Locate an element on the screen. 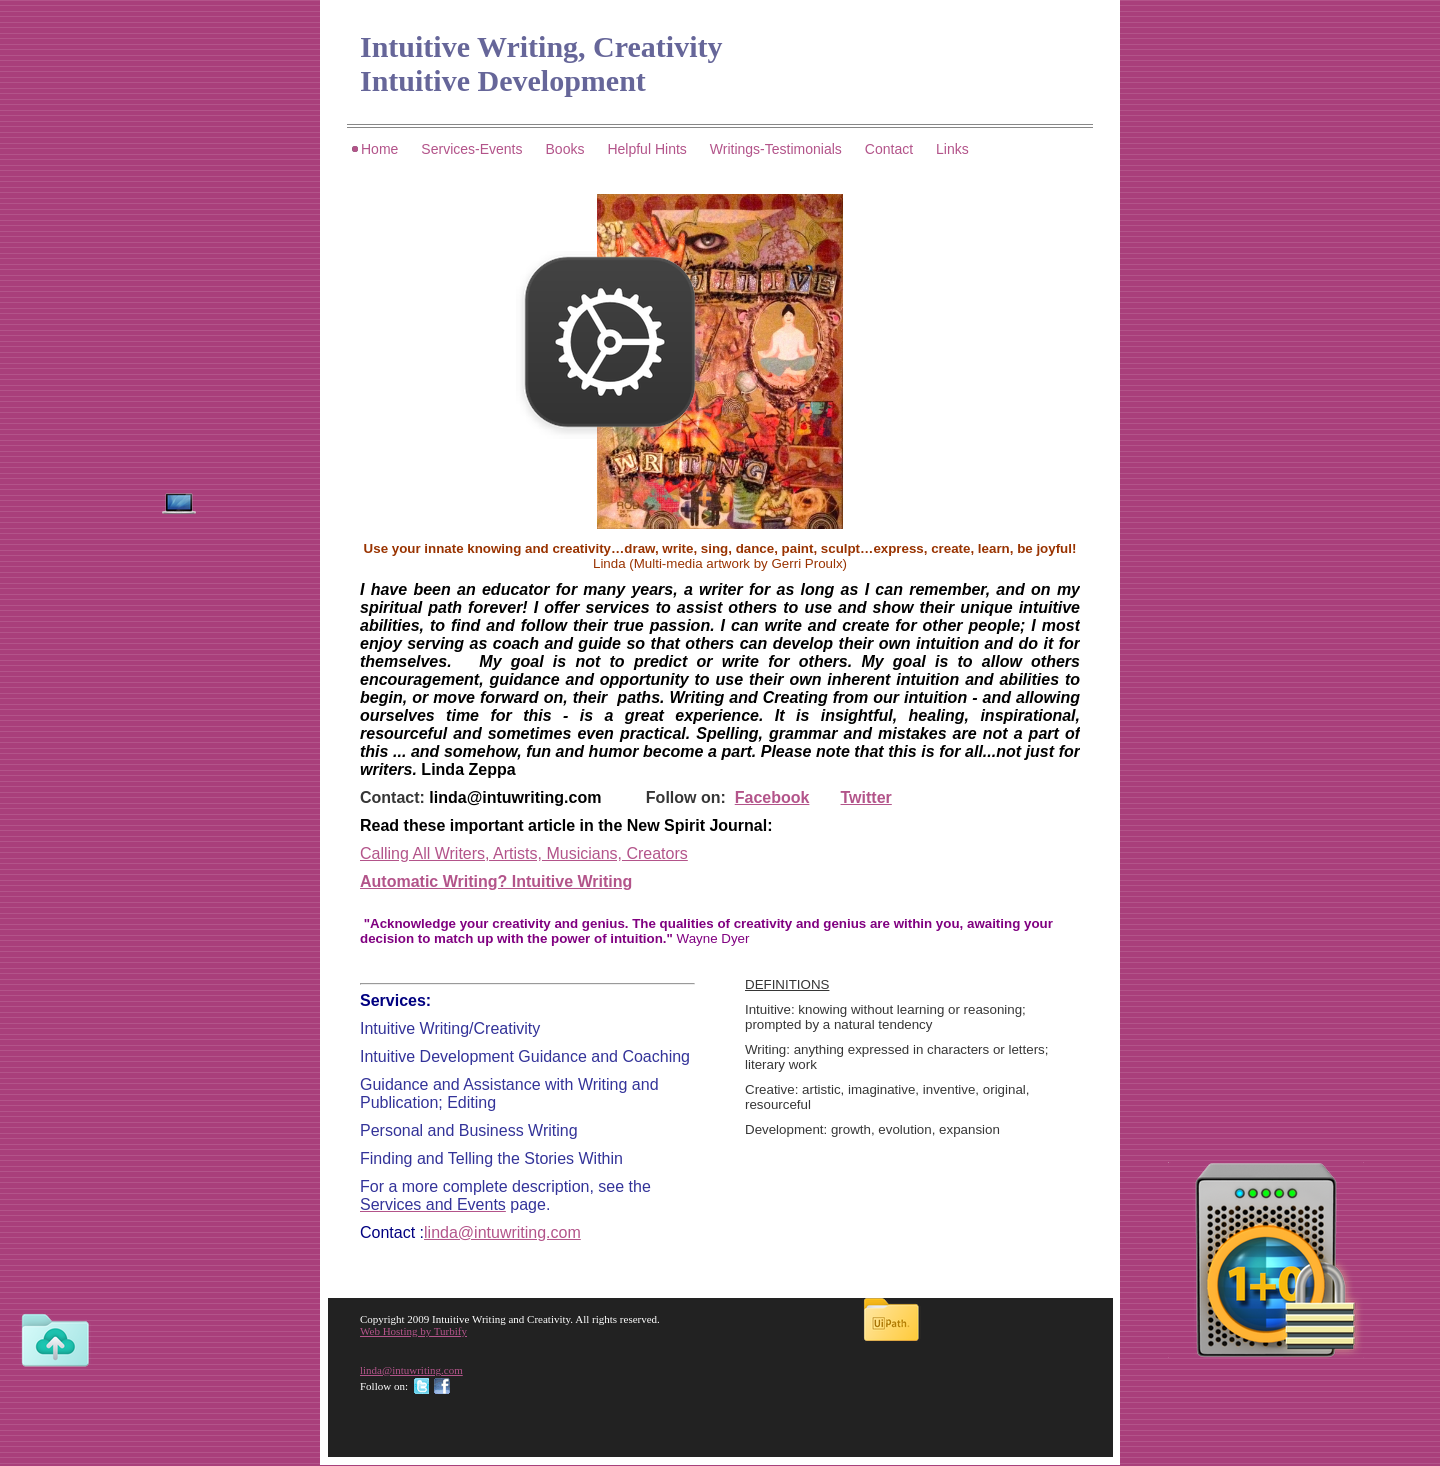  default placeholder icon for applications without a custom icon is located at coordinates (610, 345).